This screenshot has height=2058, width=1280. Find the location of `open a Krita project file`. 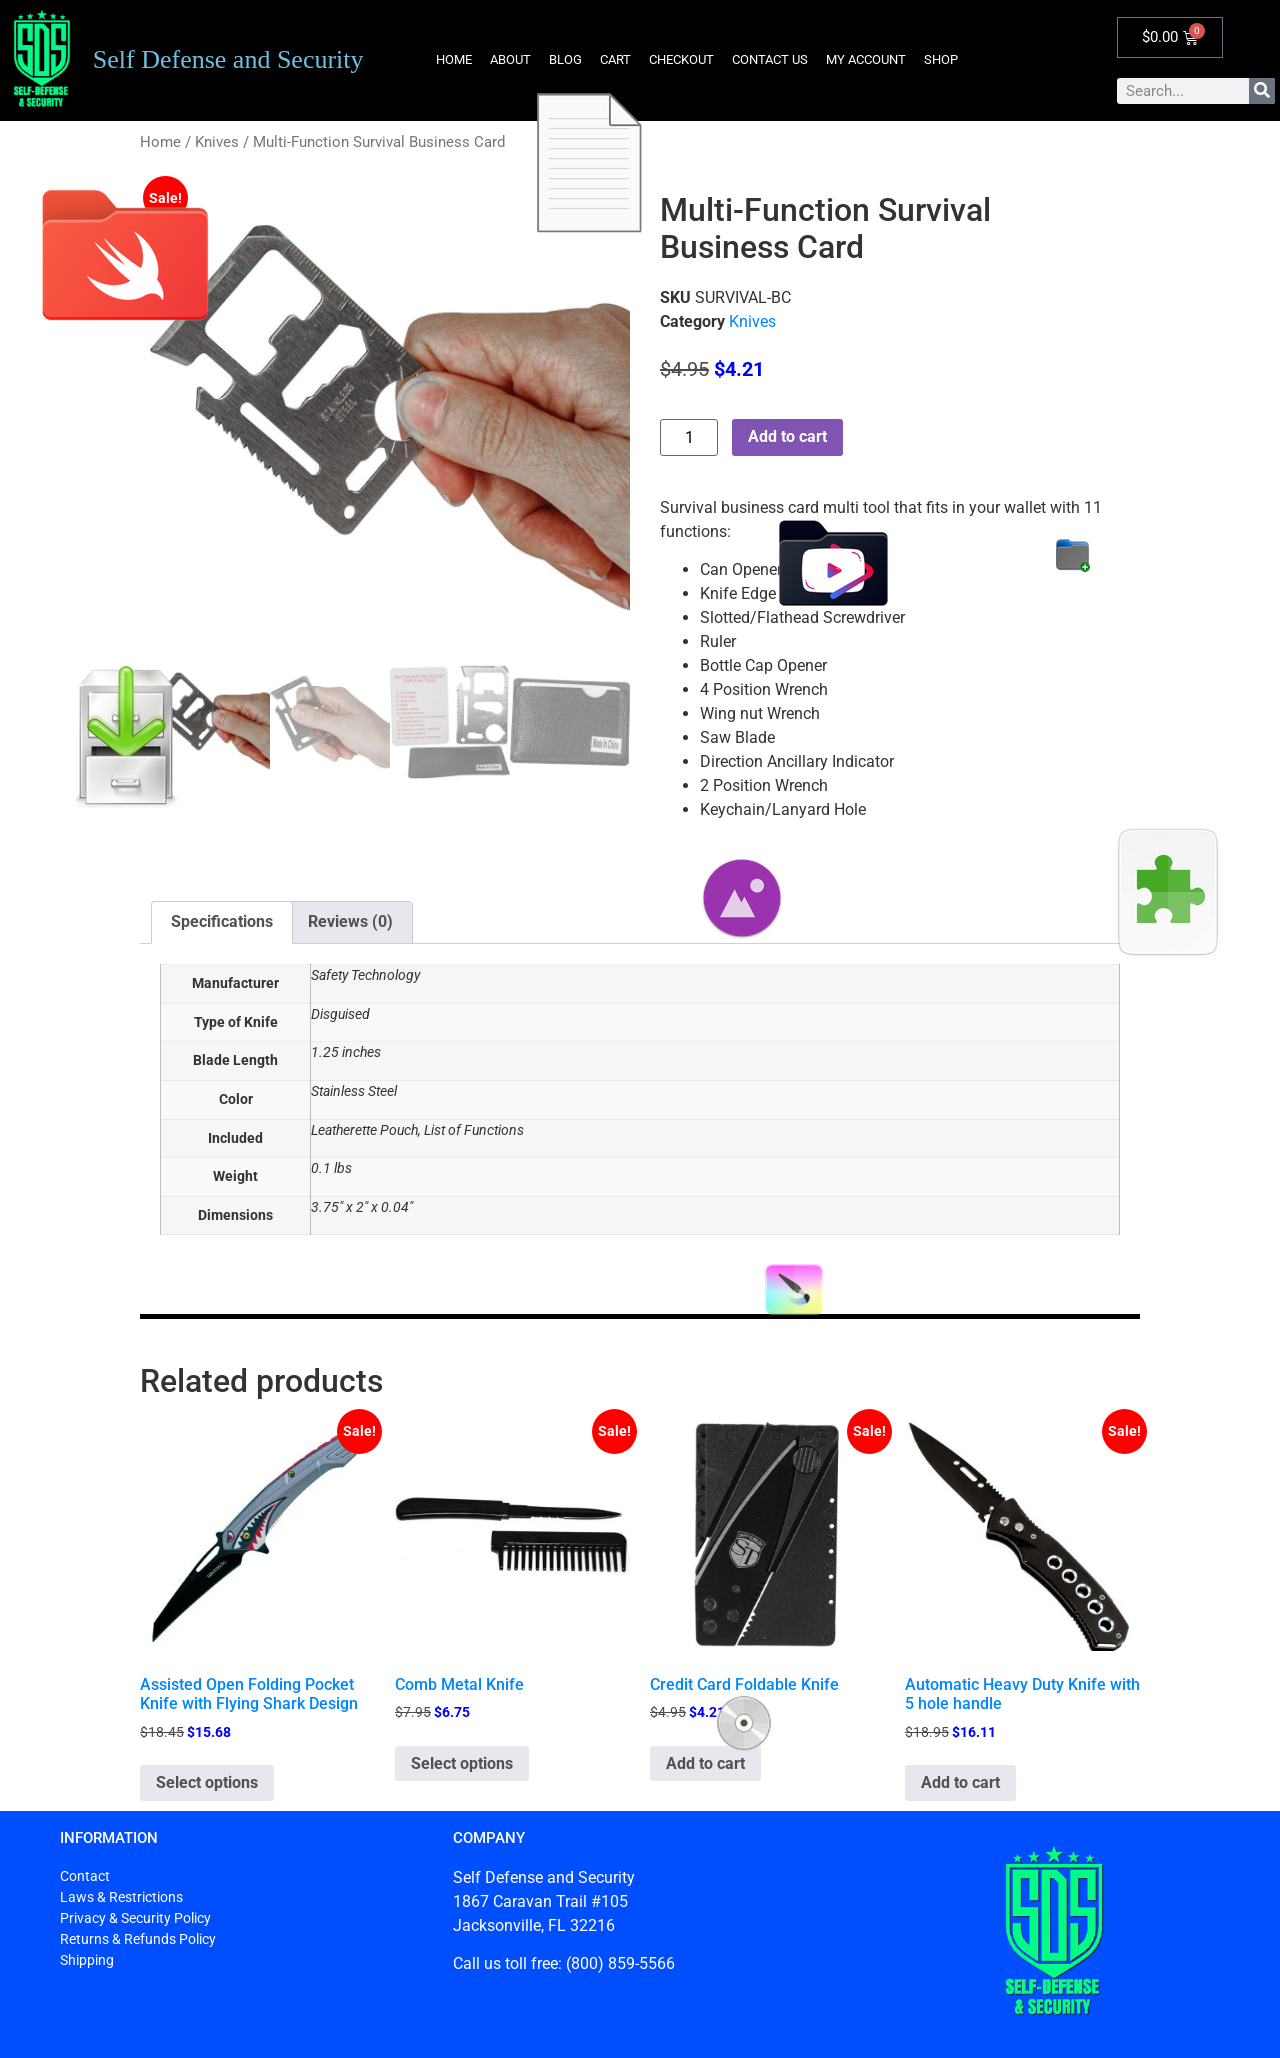

open a Krita project file is located at coordinates (794, 1288).